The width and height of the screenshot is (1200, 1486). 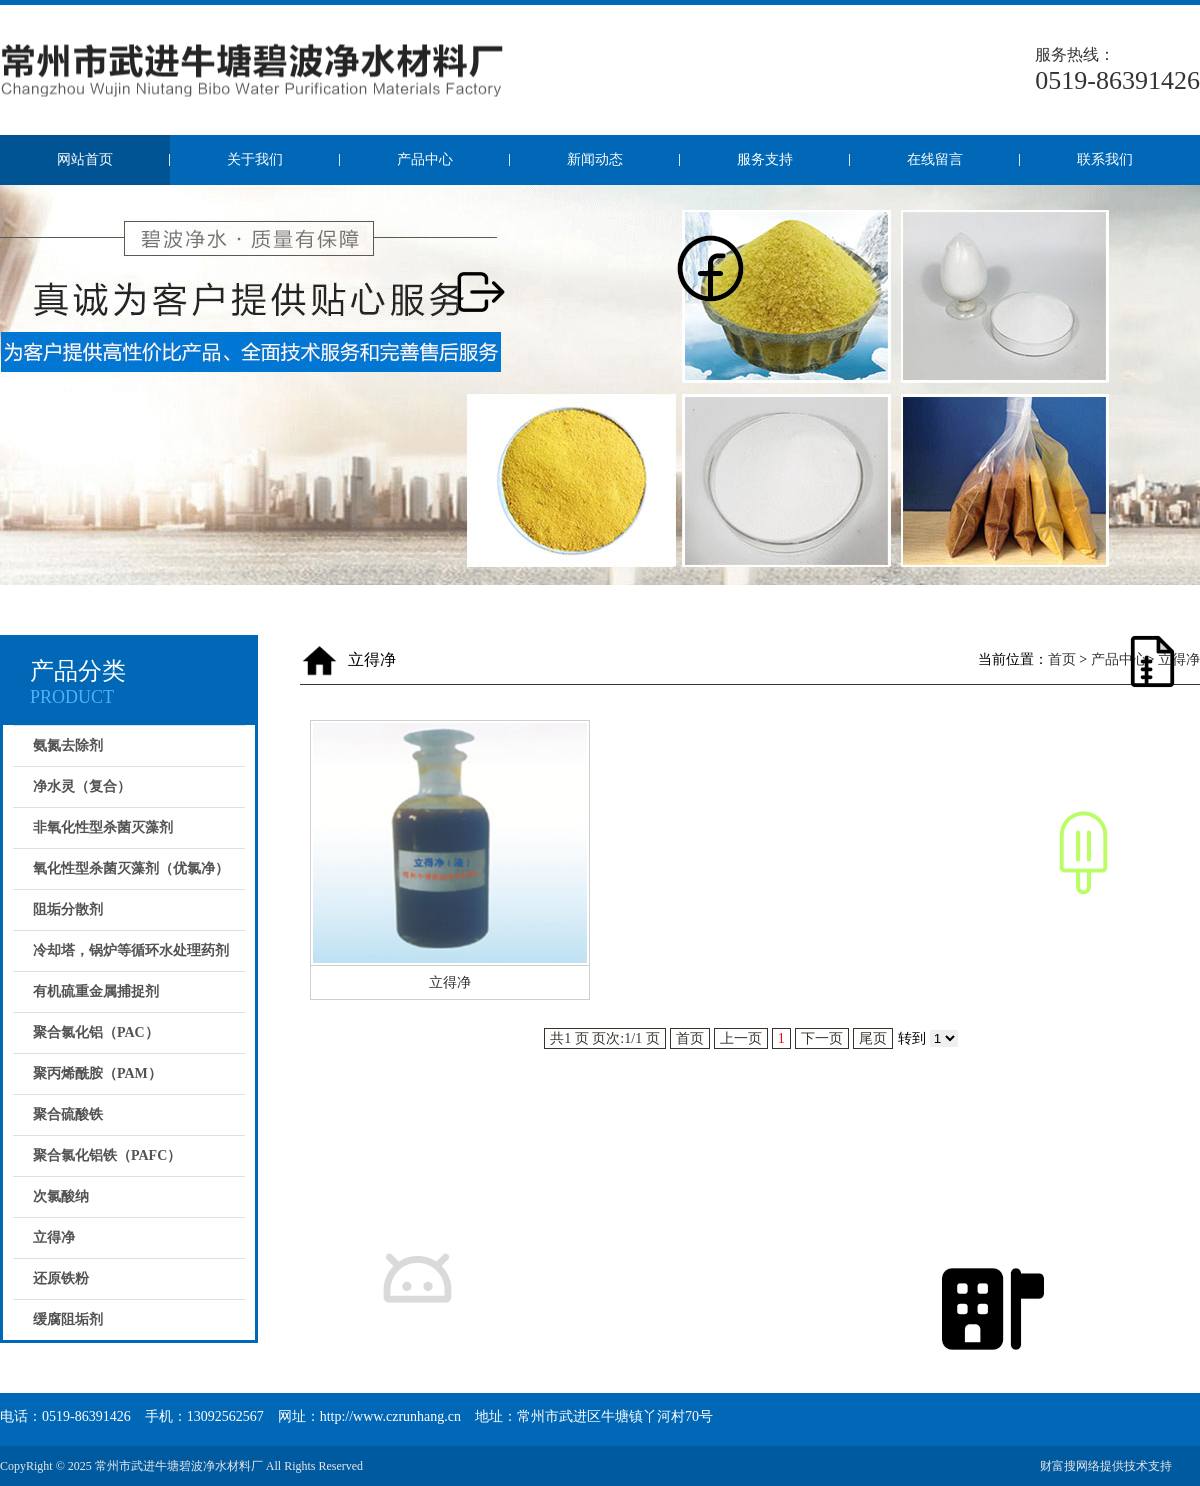 I want to click on link to Facebook profile or page, so click(x=710, y=268).